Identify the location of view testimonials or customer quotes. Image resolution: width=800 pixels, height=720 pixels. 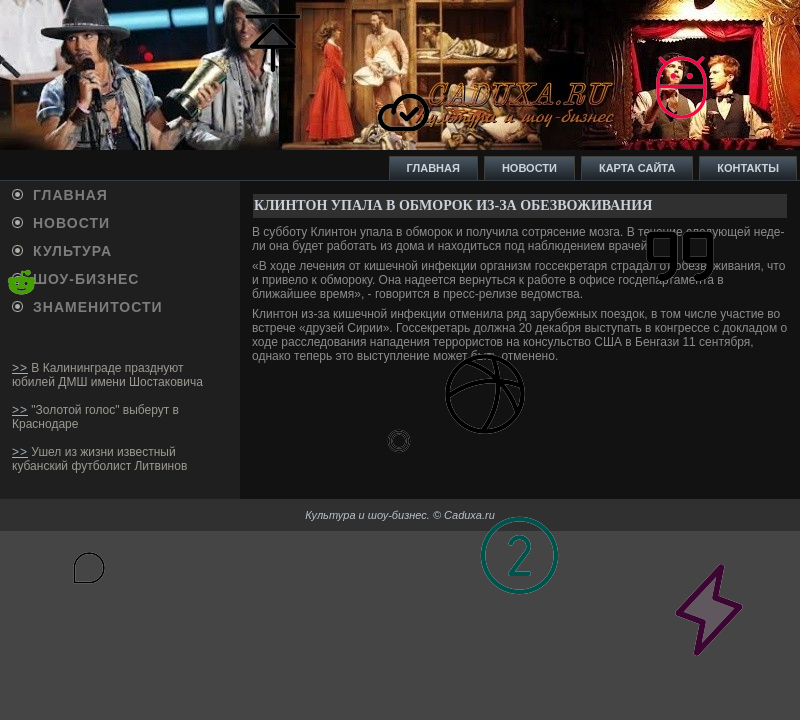
(680, 255).